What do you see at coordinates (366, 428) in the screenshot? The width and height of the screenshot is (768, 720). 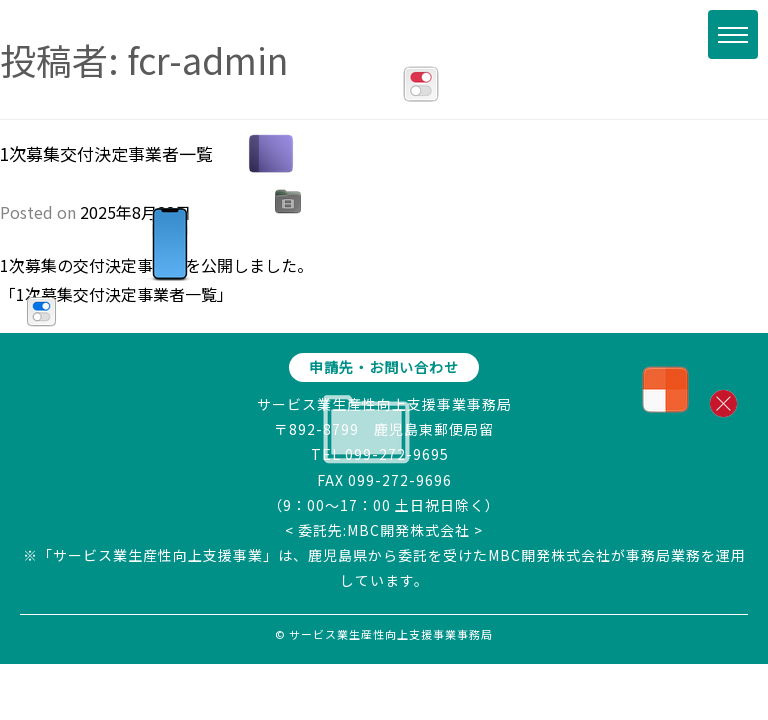 I see `access your iMovie media library` at bounding box center [366, 428].